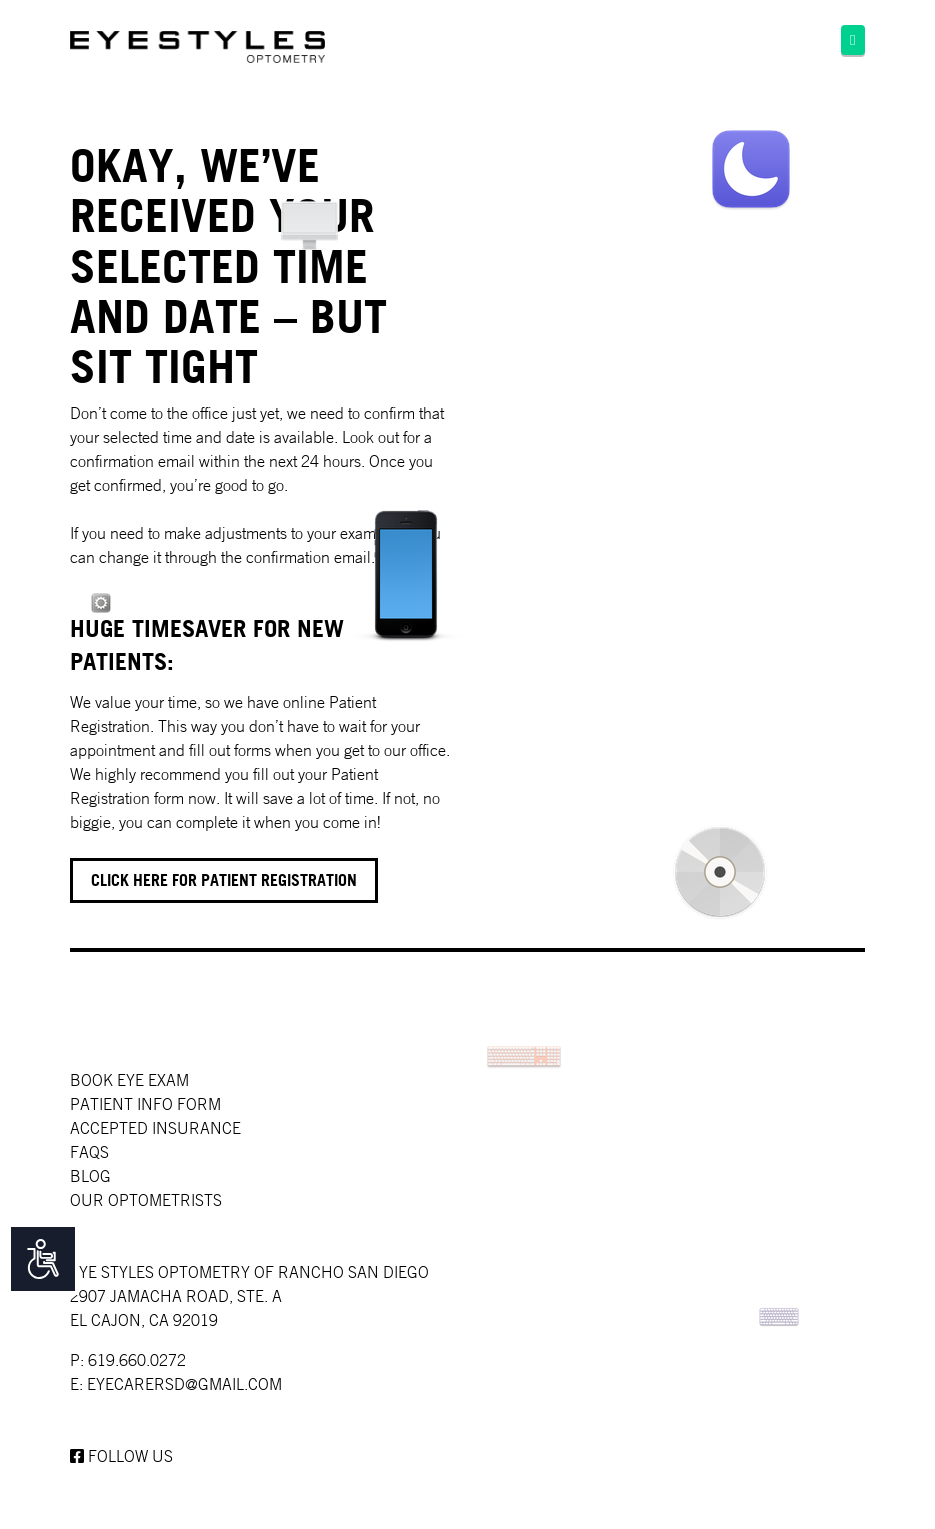 Image resolution: width=935 pixels, height=1529 pixels. Describe the element at coordinates (101, 603) in the screenshot. I see `executable application file` at that location.